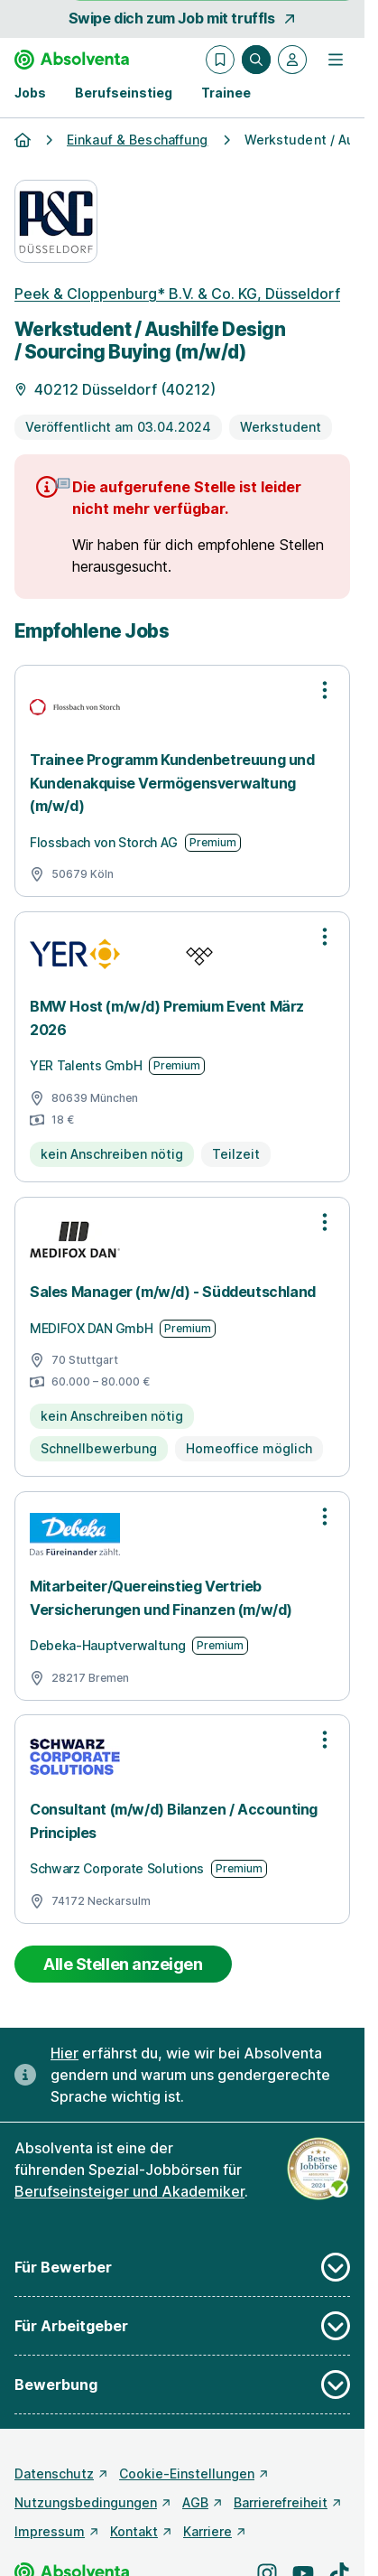 This screenshot has height=2576, width=378. What do you see at coordinates (199, 956) in the screenshot?
I see `open the Tidal music streaming app` at bounding box center [199, 956].